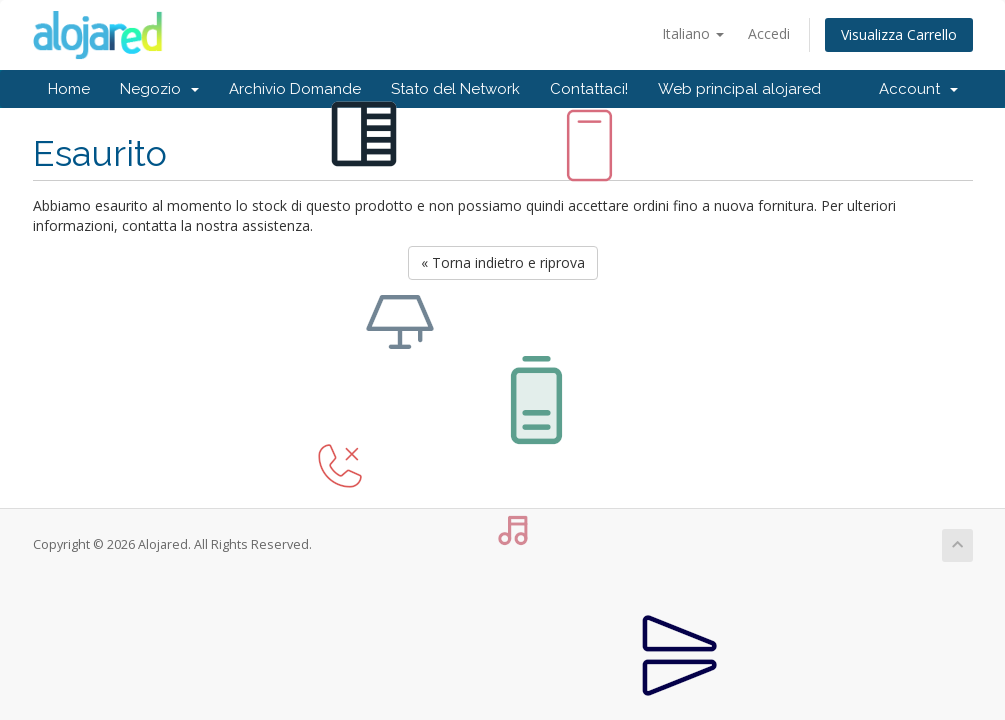 The height and width of the screenshot is (720, 1005). What do you see at coordinates (364, 134) in the screenshot?
I see `toggle between split-screen or half-view mode` at bounding box center [364, 134].